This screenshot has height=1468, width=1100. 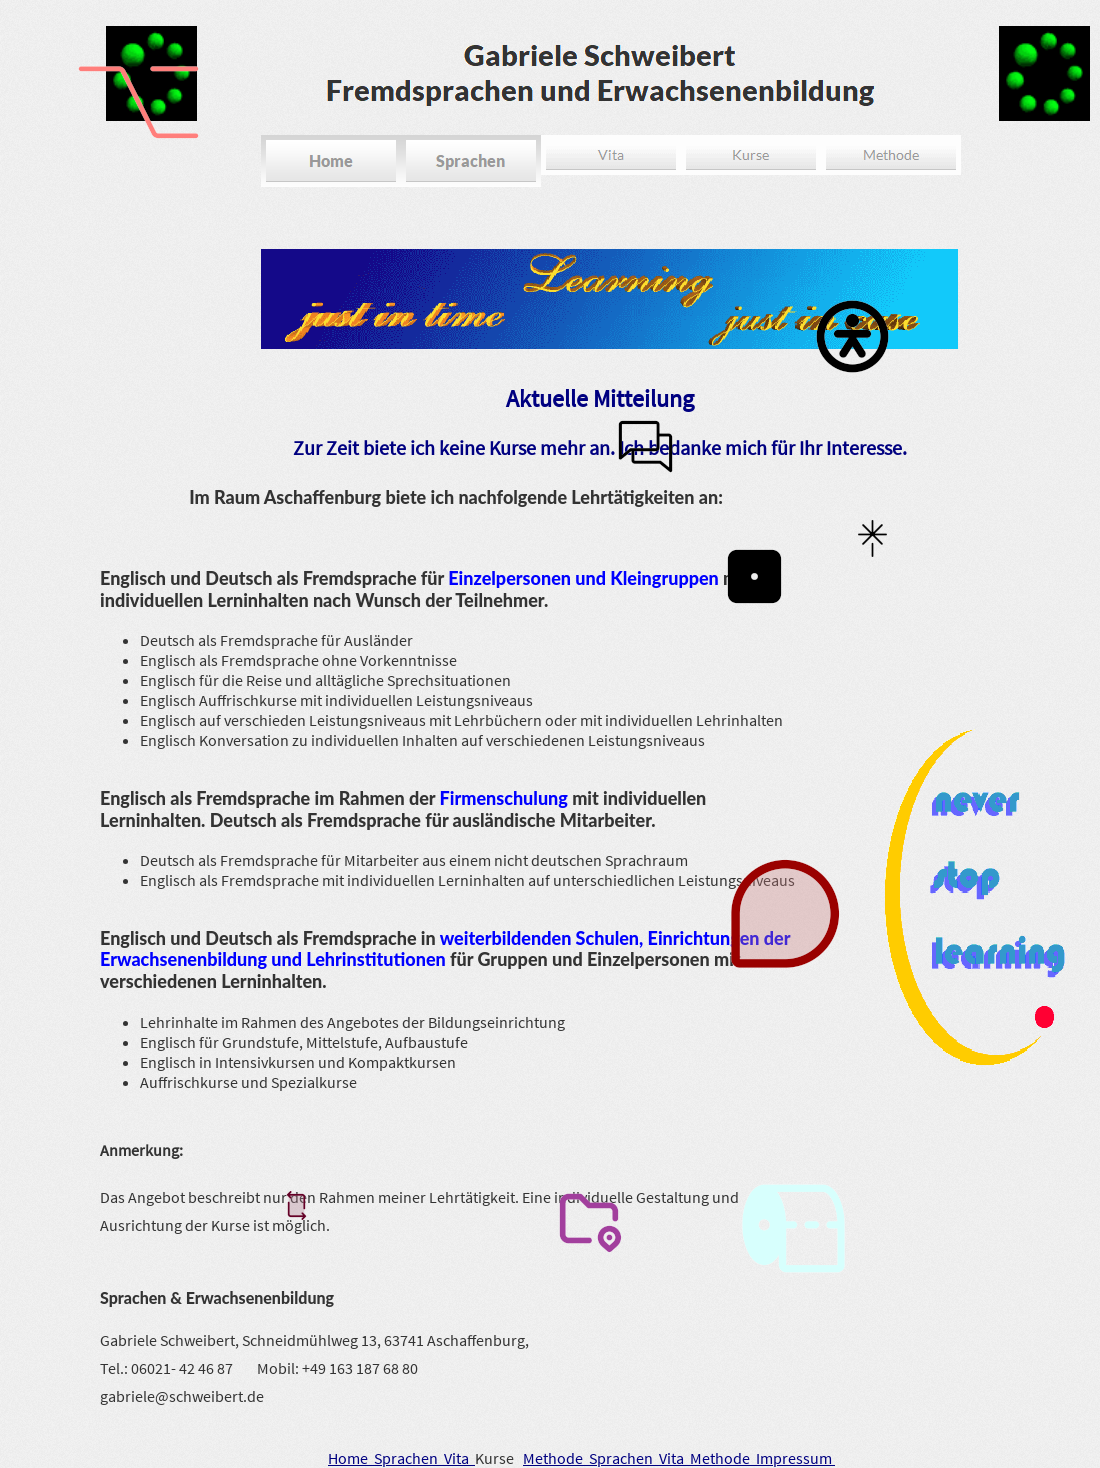 I want to click on open your conversations, so click(x=645, y=445).